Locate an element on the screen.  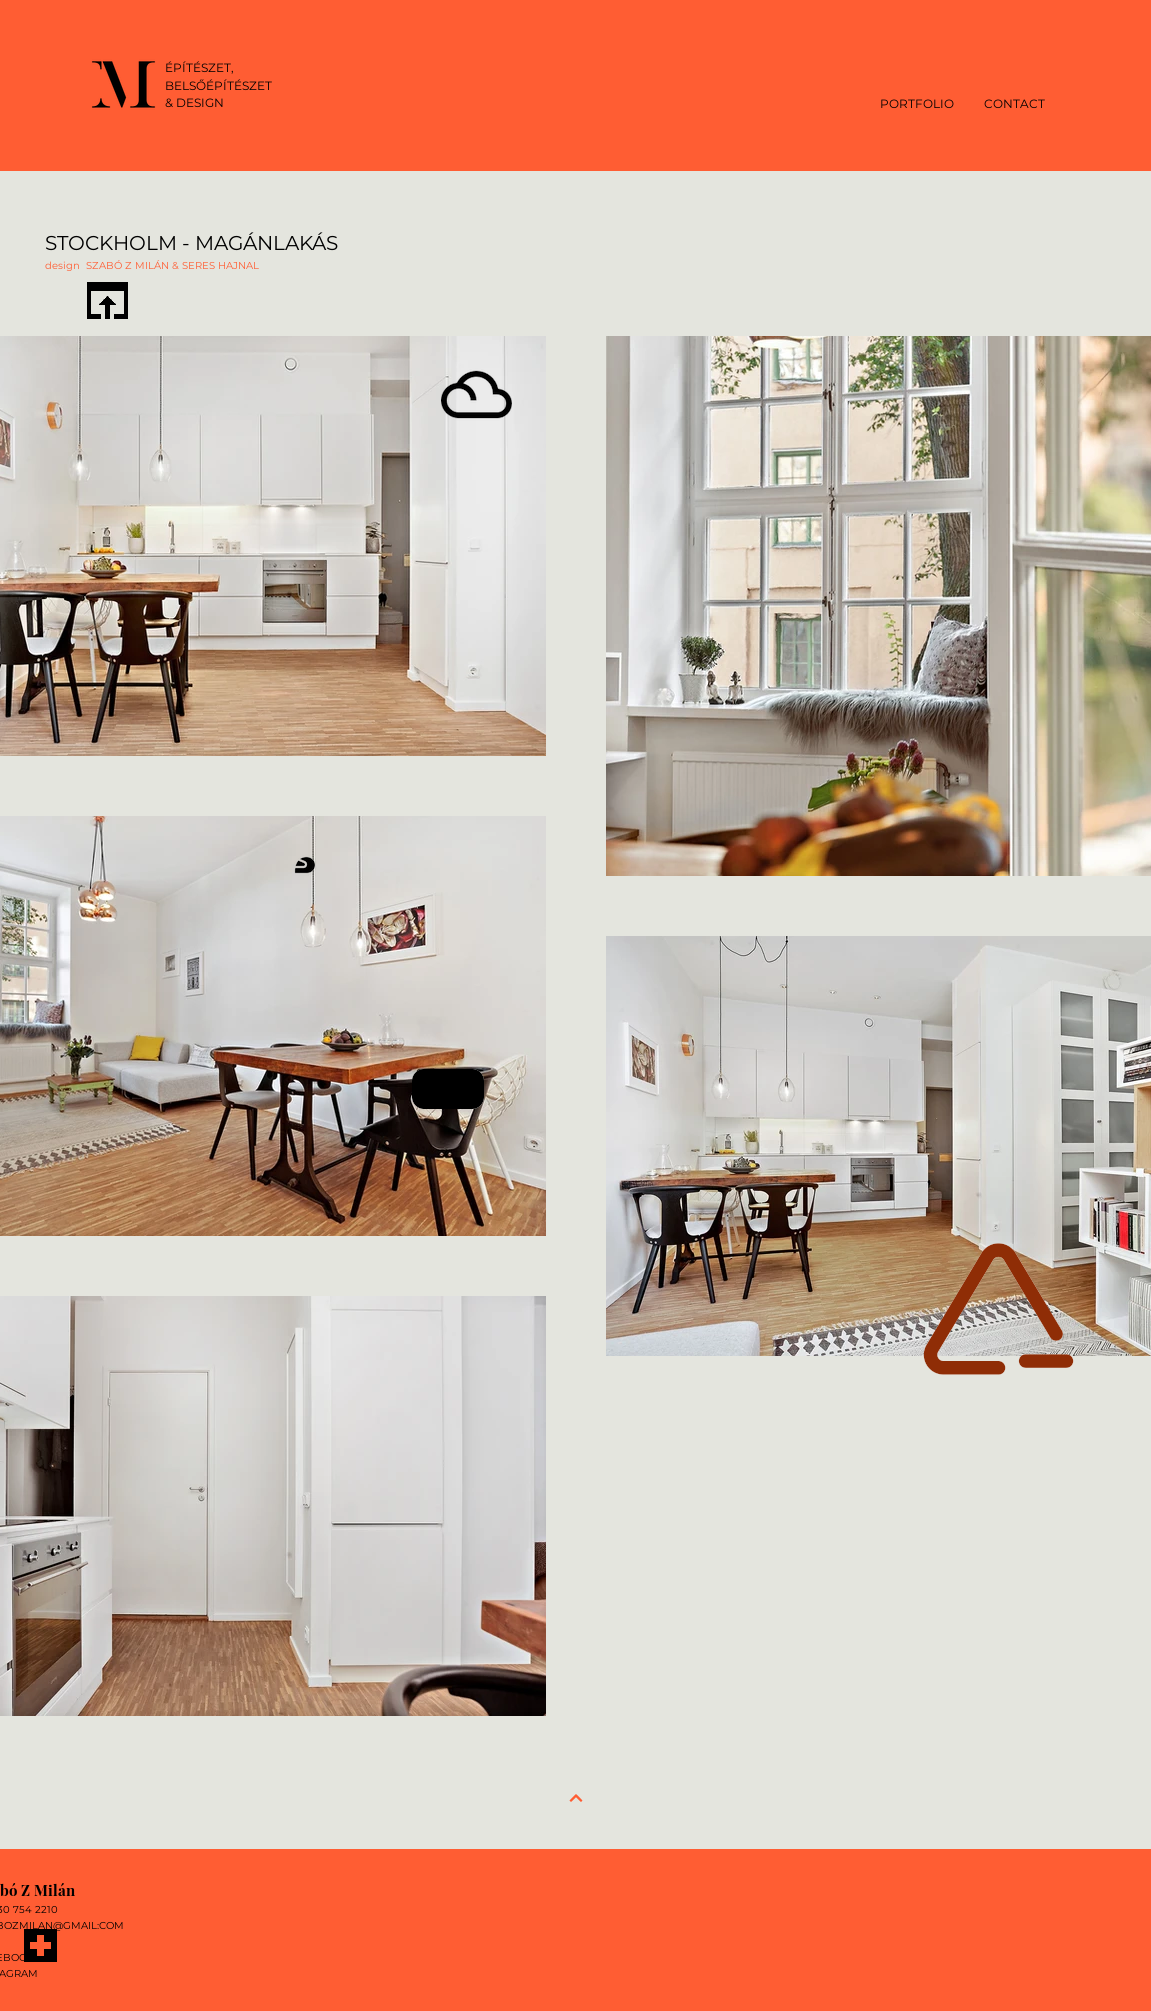
find nearby hospitals or medical facilities is located at coordinates (40, 1945).